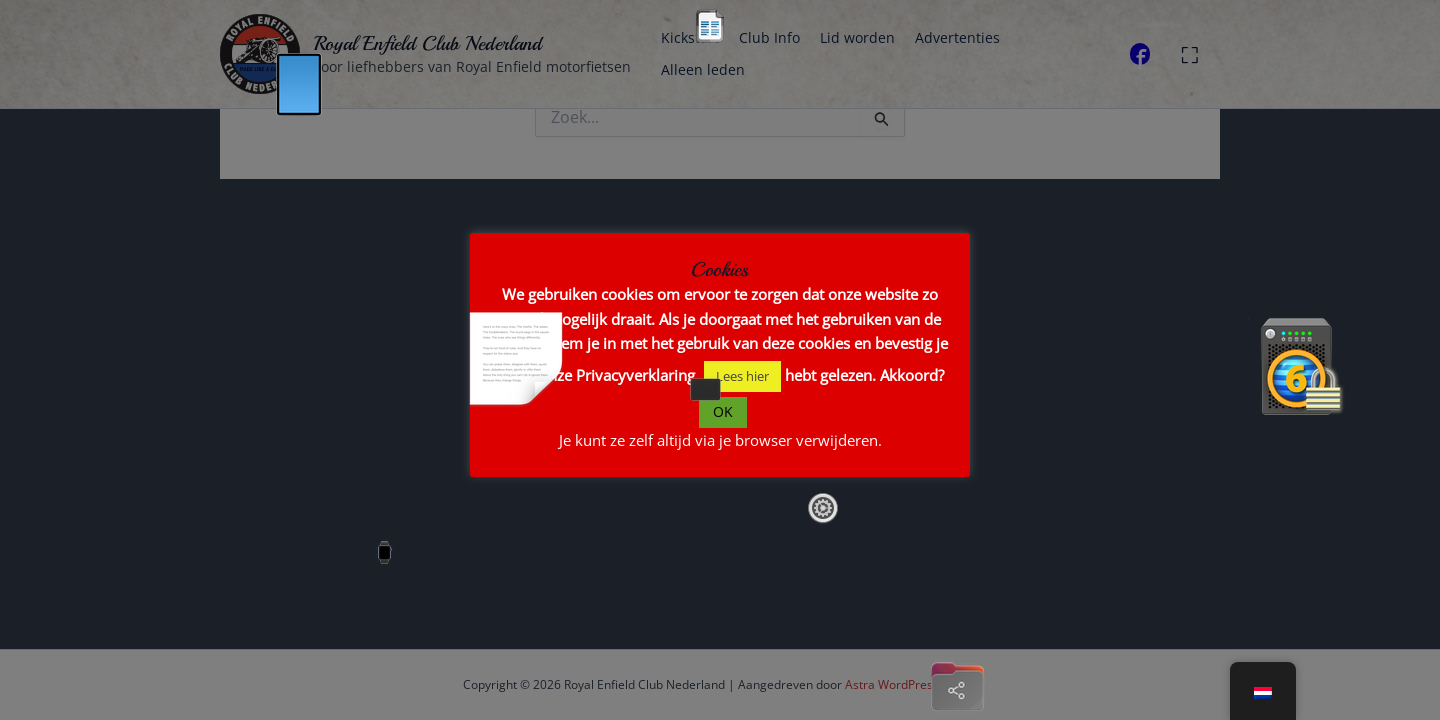 This screenshot has height=720, width=1440. What do you see at coordinates (710, 26) in the screenshot?
I see `libreoffice master document file type` at bounding box center [710, 26].